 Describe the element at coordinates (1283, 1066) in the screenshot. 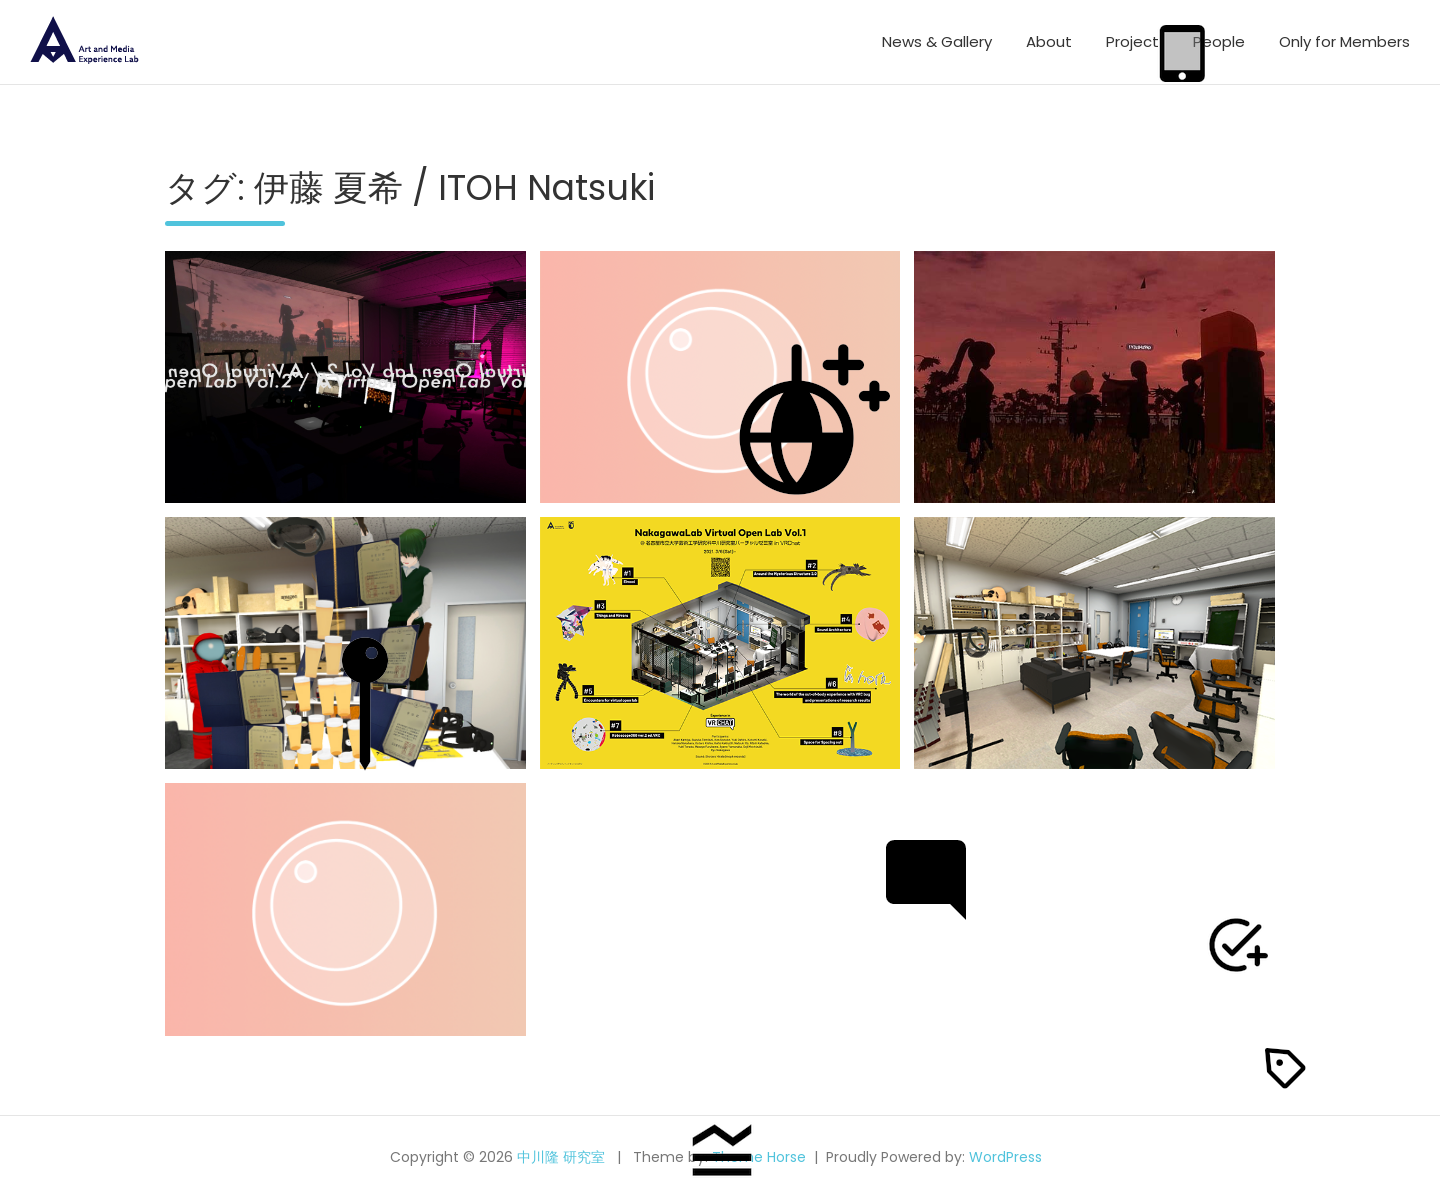

I see `view or manage tags` at that location.